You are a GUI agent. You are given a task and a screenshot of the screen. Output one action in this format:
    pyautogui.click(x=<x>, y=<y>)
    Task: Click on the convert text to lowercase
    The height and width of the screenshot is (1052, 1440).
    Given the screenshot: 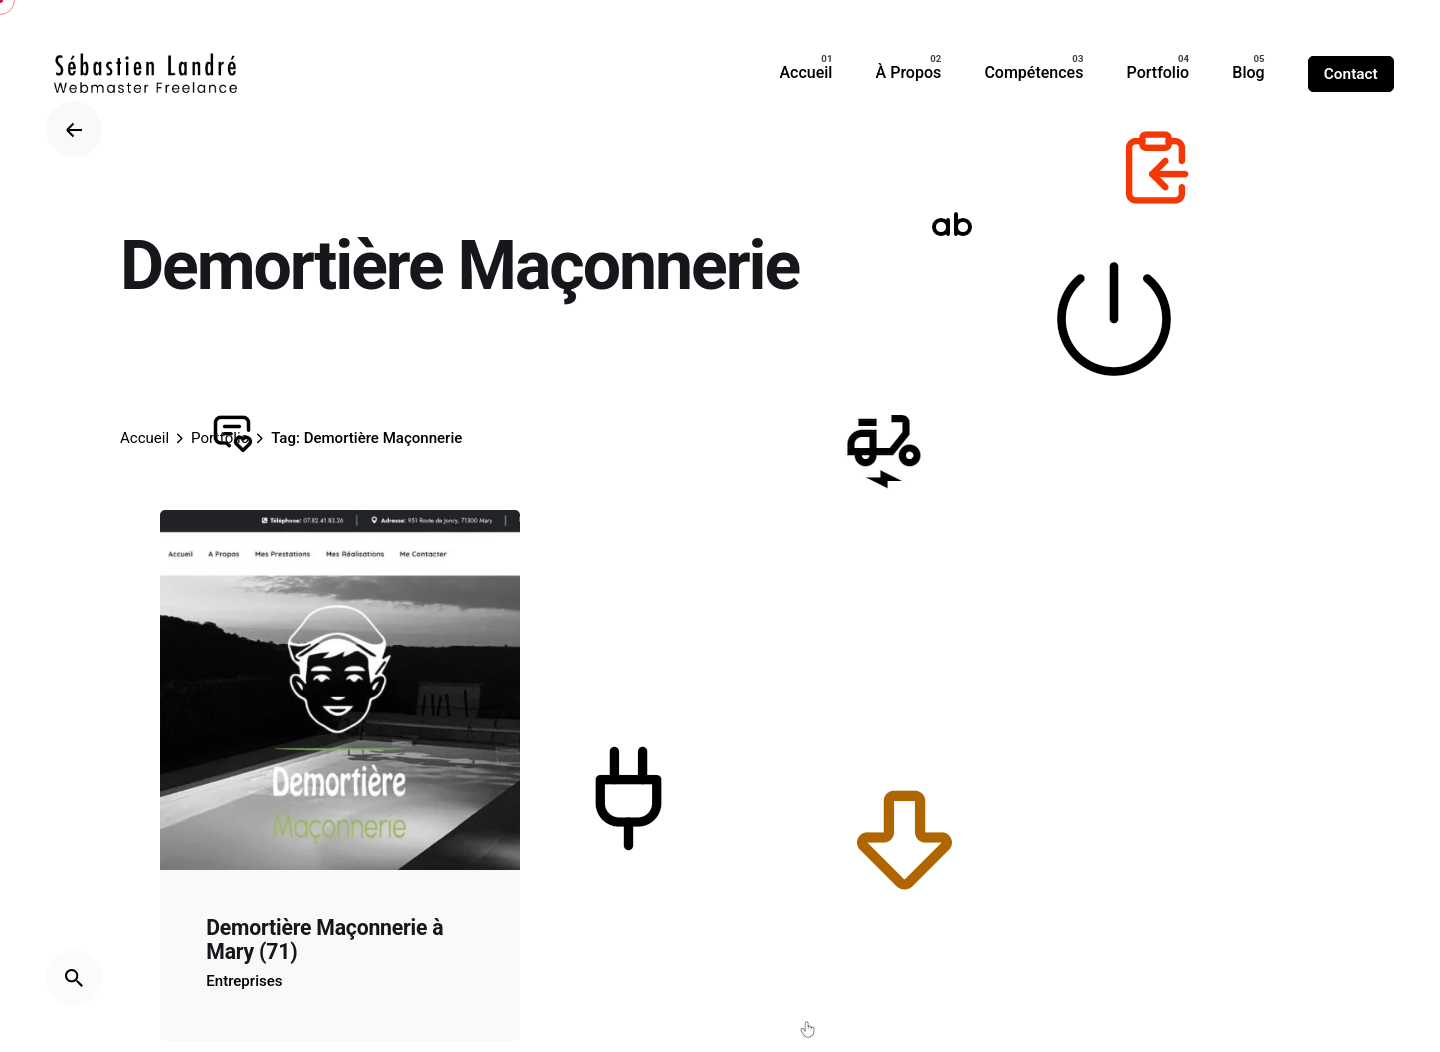 What is the action you would take?
    pyautogui.click(x=952, y=226)
    